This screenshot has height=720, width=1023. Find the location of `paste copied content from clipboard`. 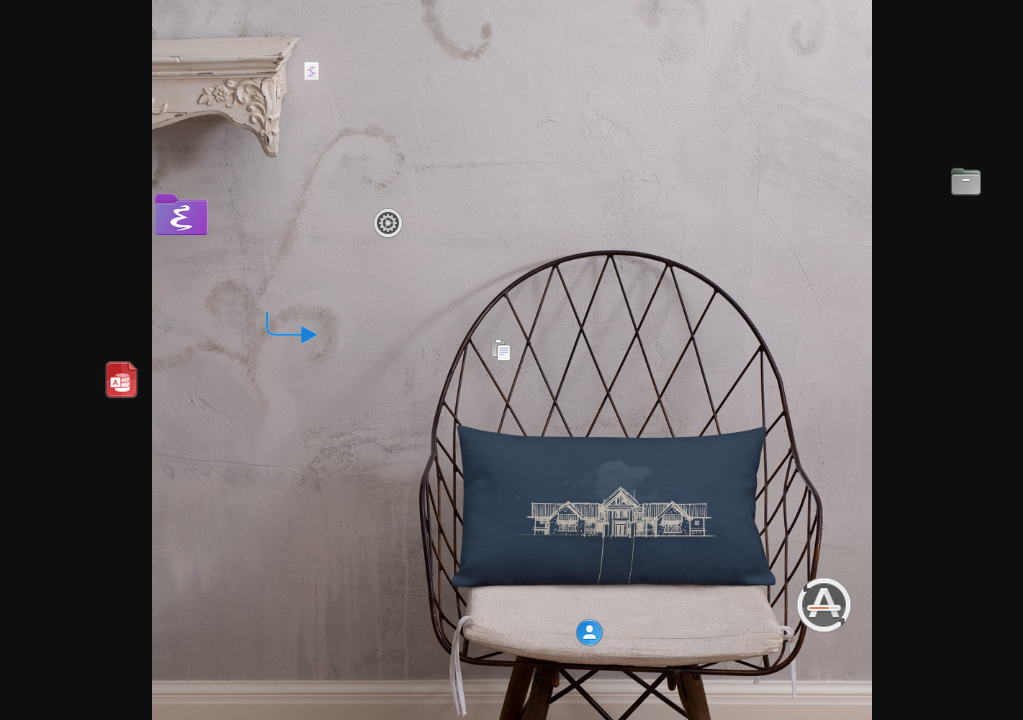

paste copied content from clipboard is located at coordinates (501, 350).